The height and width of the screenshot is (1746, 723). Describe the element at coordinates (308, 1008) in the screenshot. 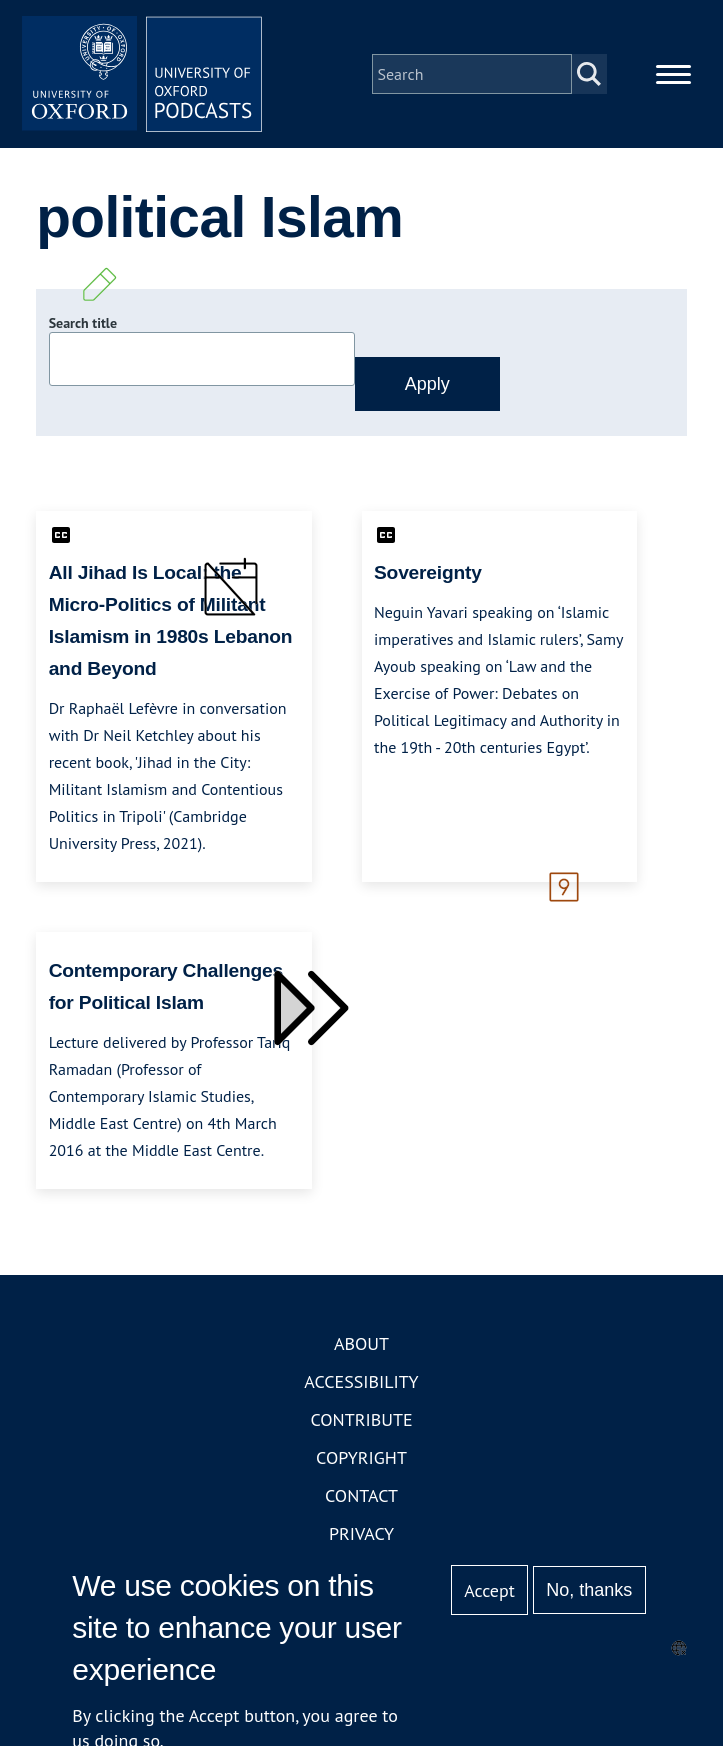

I see `skip forward or advance to next item` at that location.